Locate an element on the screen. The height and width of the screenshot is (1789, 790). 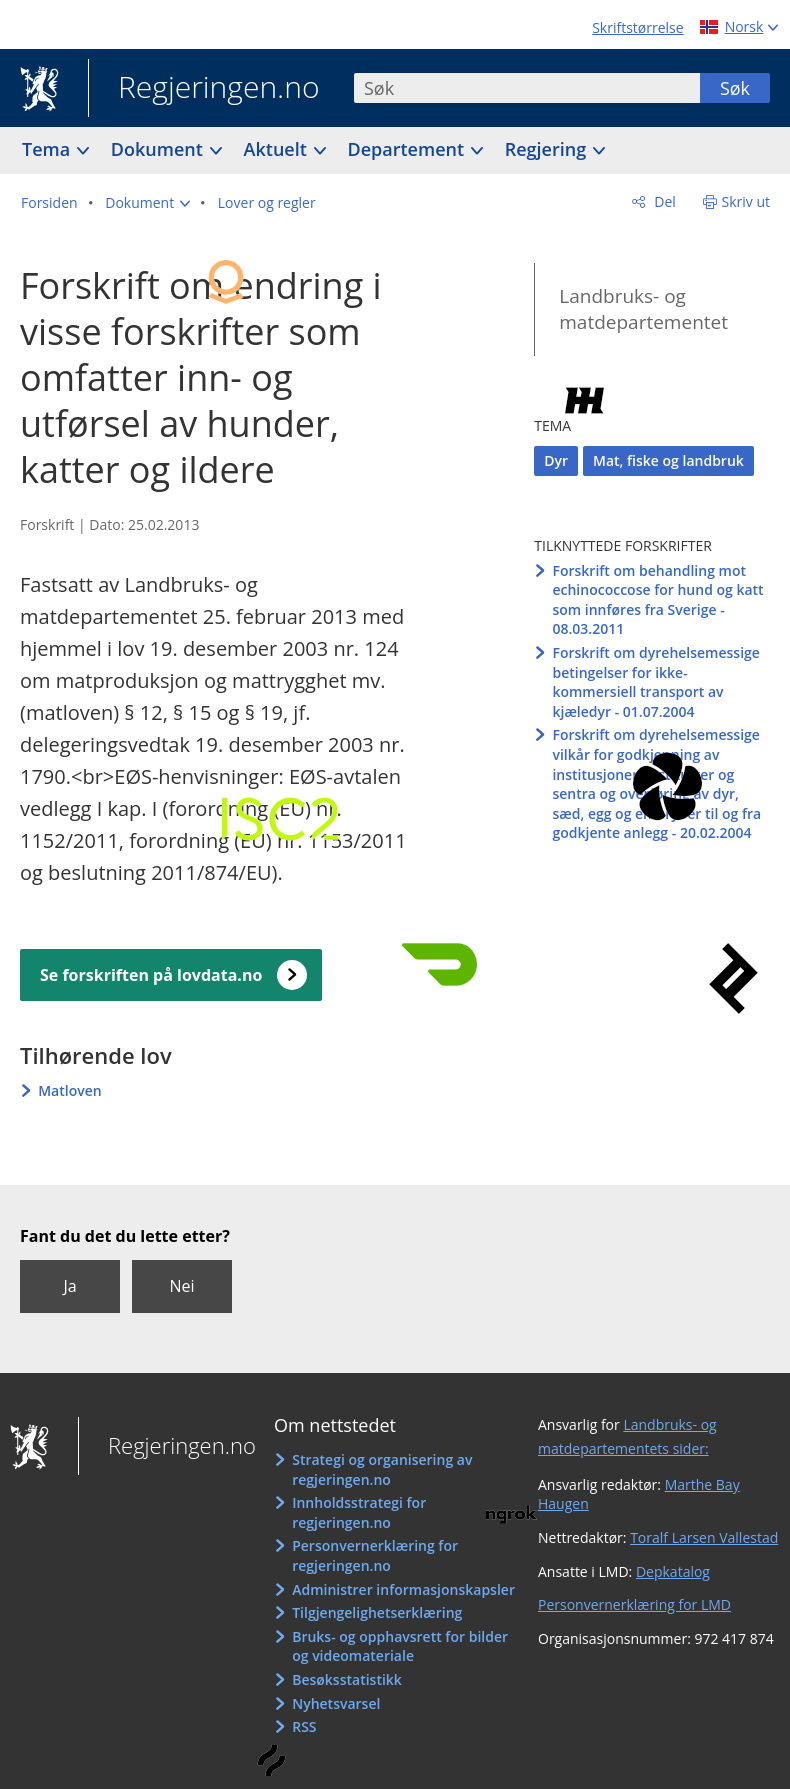
open the DoorDash app is located at coordinates (439, 964).